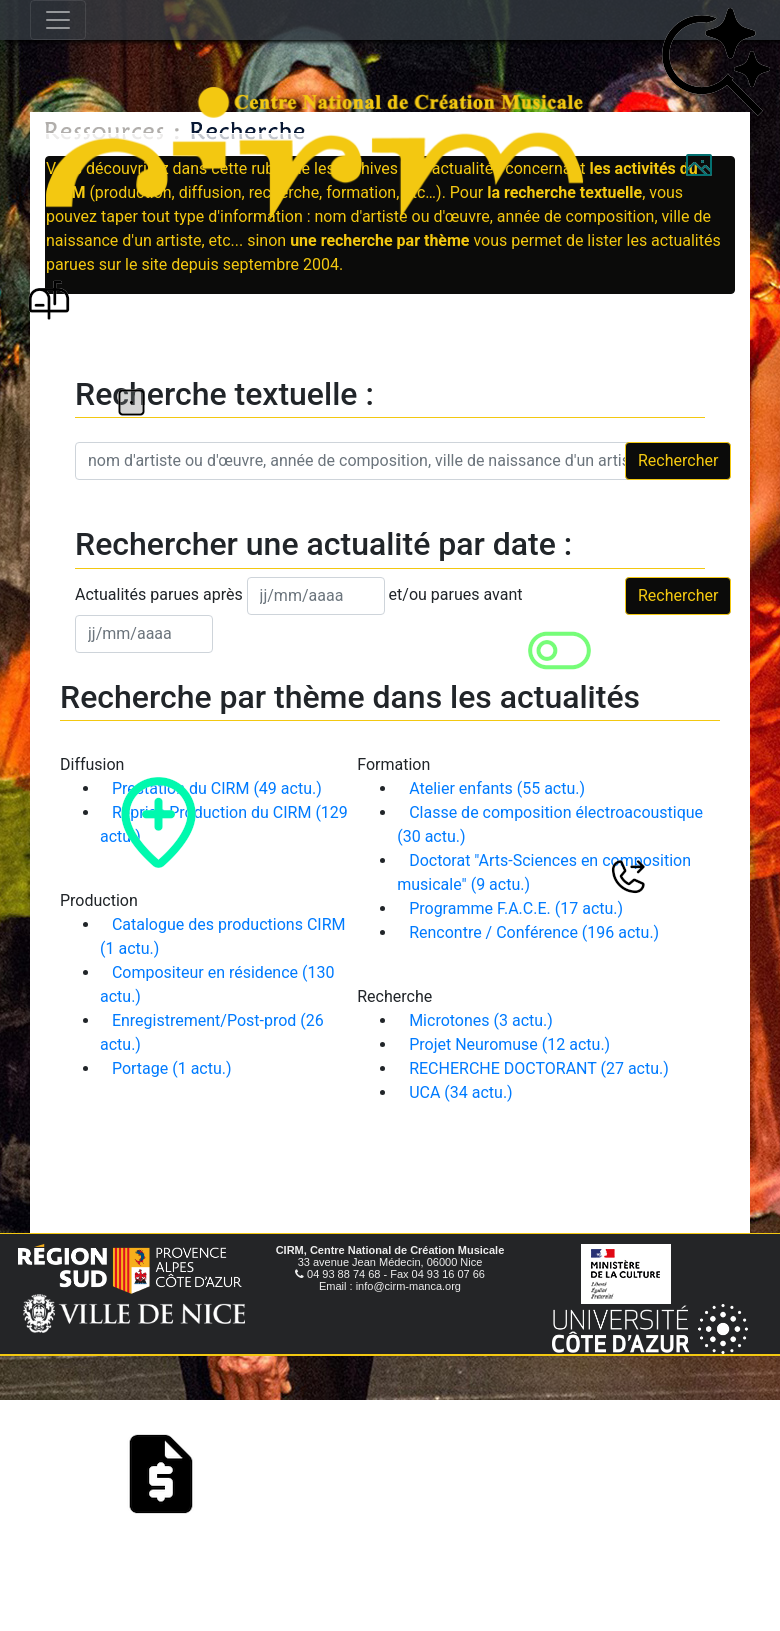 Image resolution: width=780 pixels, height=1631 pixels. What do you see at coordinates (161, 1474) in the screenshot?
I see `request a price quote or estimate` at bounding box center [161, 1474].